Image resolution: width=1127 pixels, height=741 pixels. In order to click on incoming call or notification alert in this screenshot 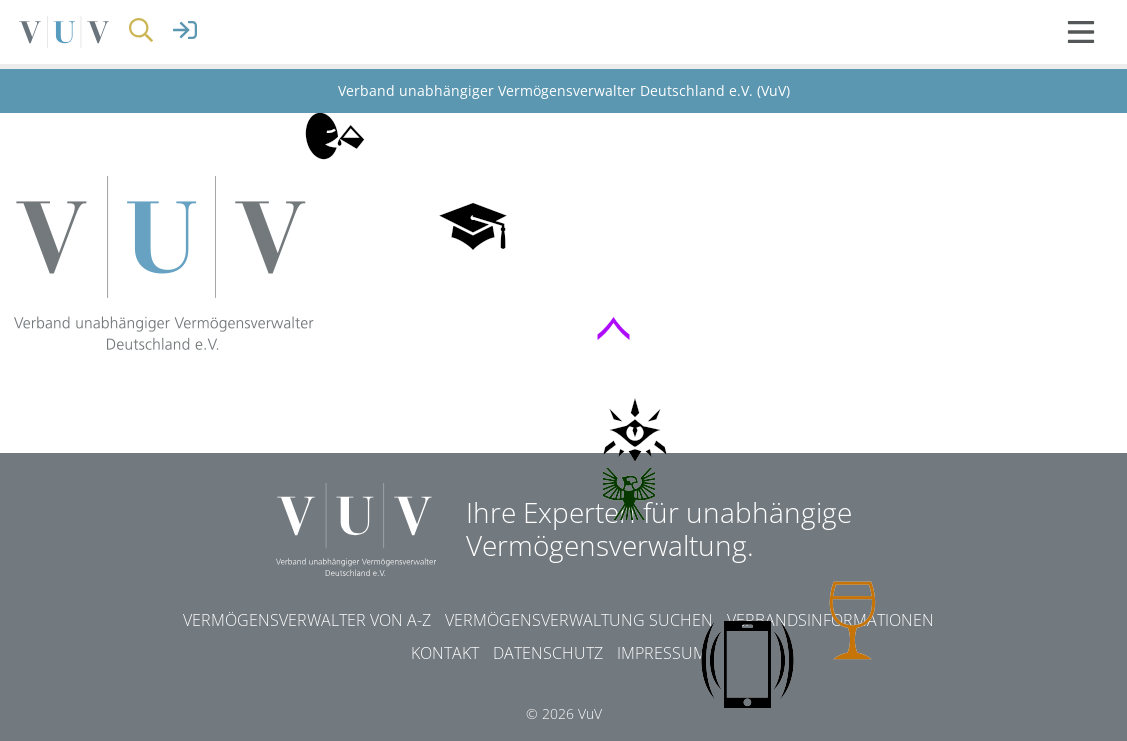, I will do `click(747, 664)`.